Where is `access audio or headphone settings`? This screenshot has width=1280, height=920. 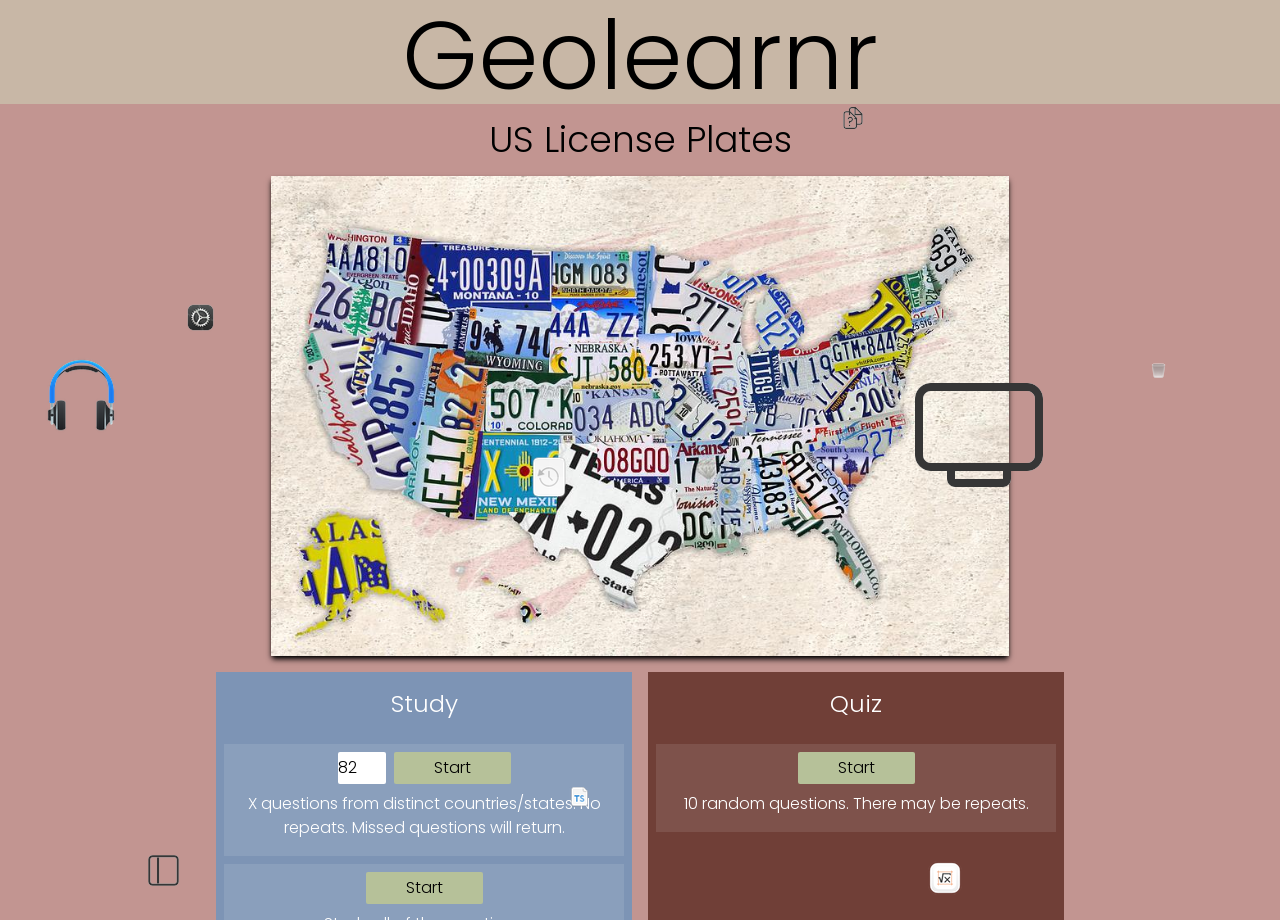 access audio or headphone settings is located at coordinates (81, 399).